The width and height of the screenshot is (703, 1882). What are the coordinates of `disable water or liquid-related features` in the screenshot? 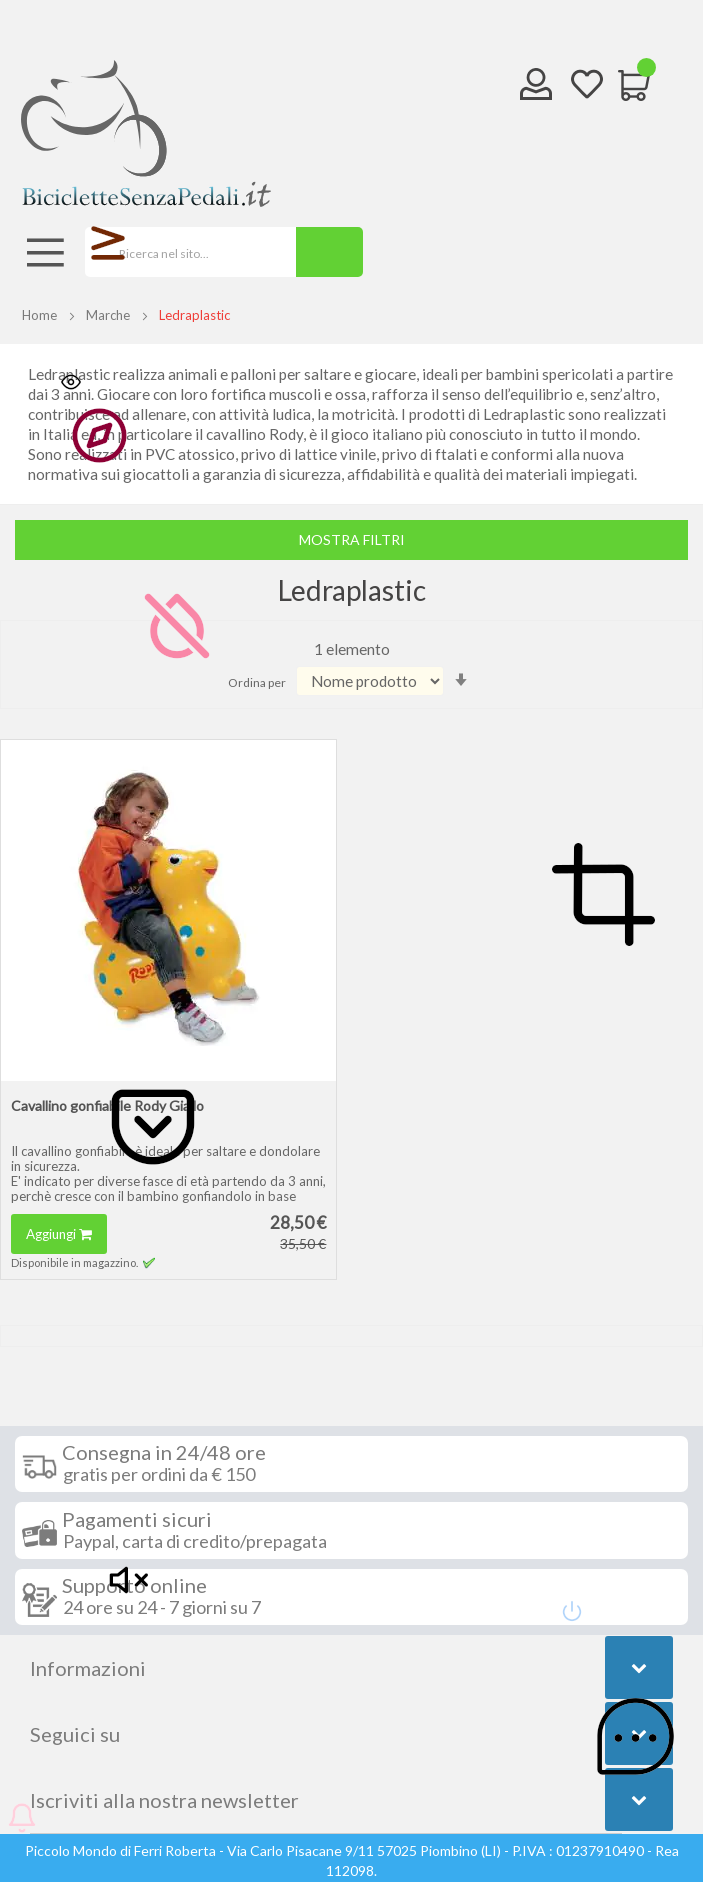 It's located at (177, 626).